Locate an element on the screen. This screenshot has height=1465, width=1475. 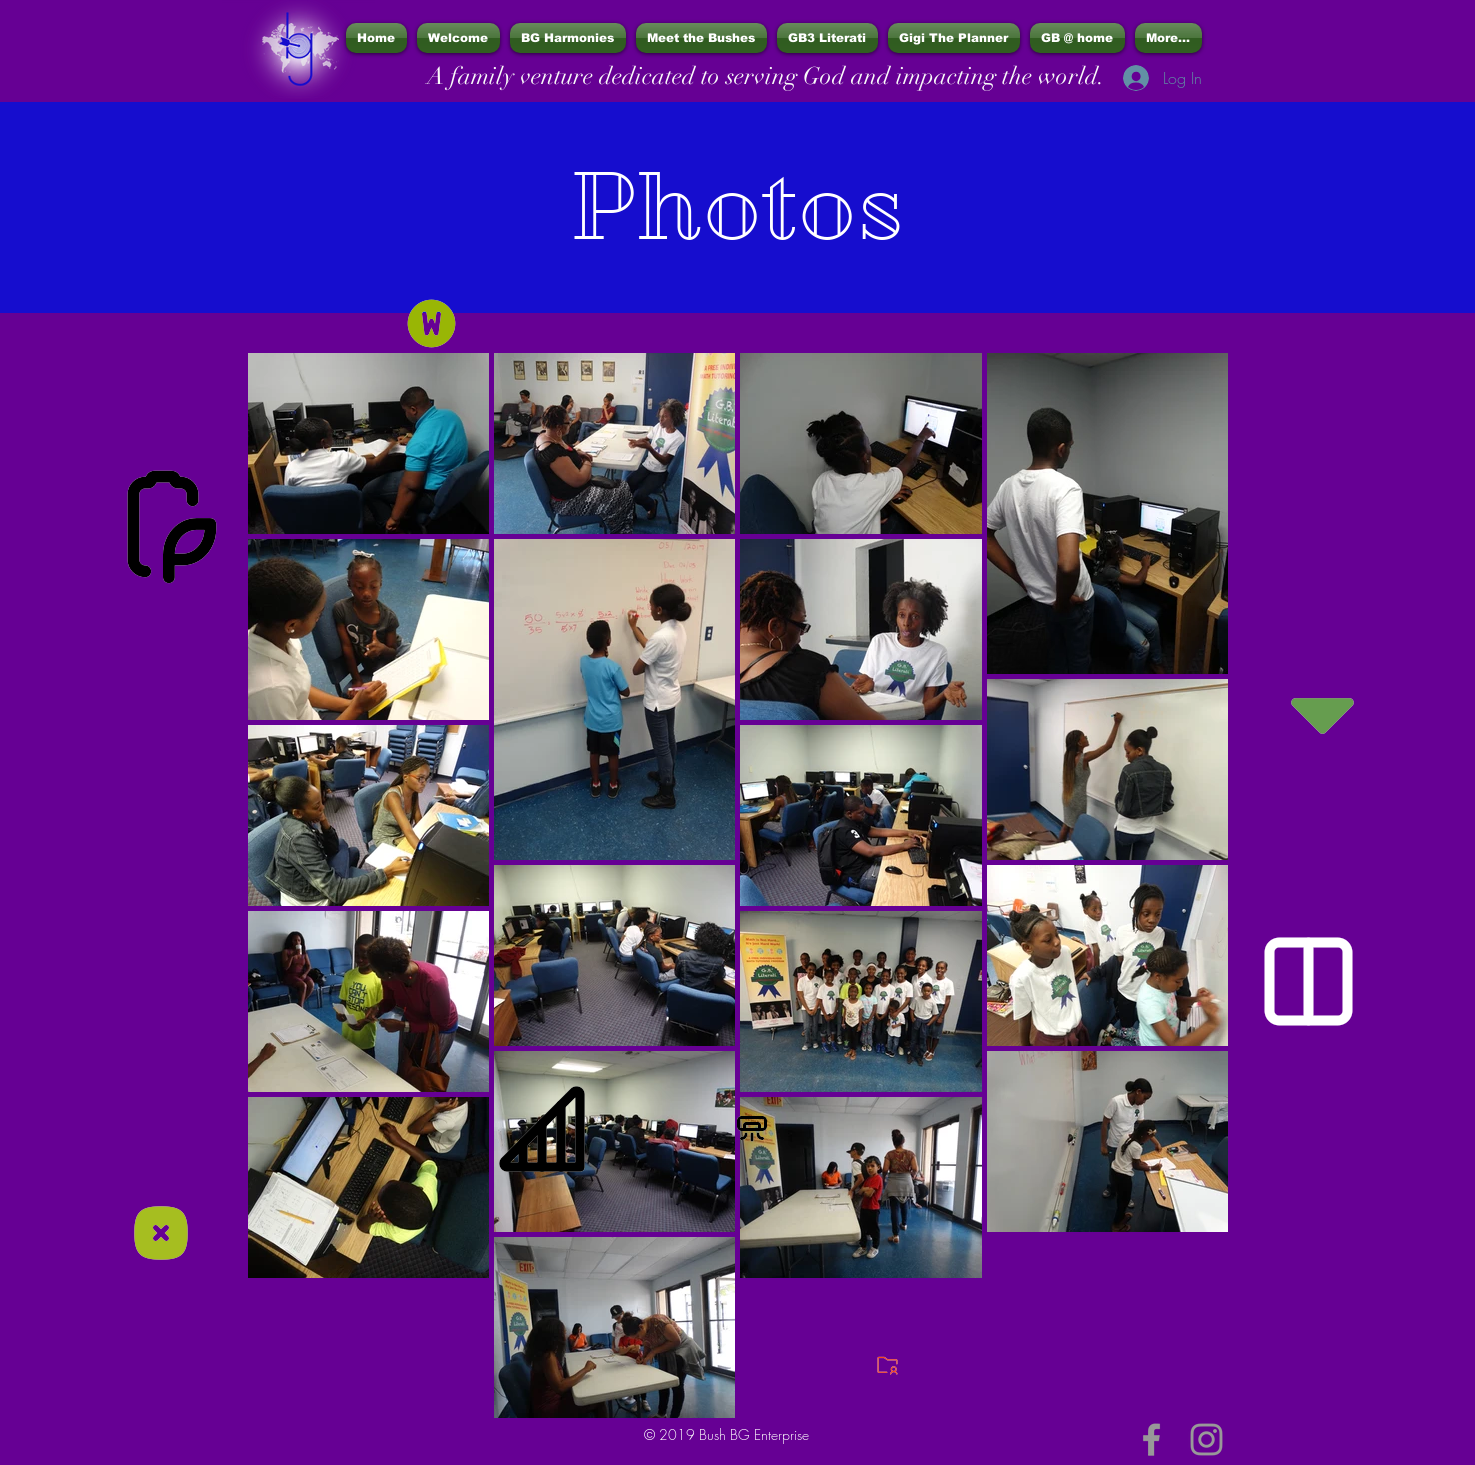
access user-specific files or personal folder is located at coordinates (887, 1364).